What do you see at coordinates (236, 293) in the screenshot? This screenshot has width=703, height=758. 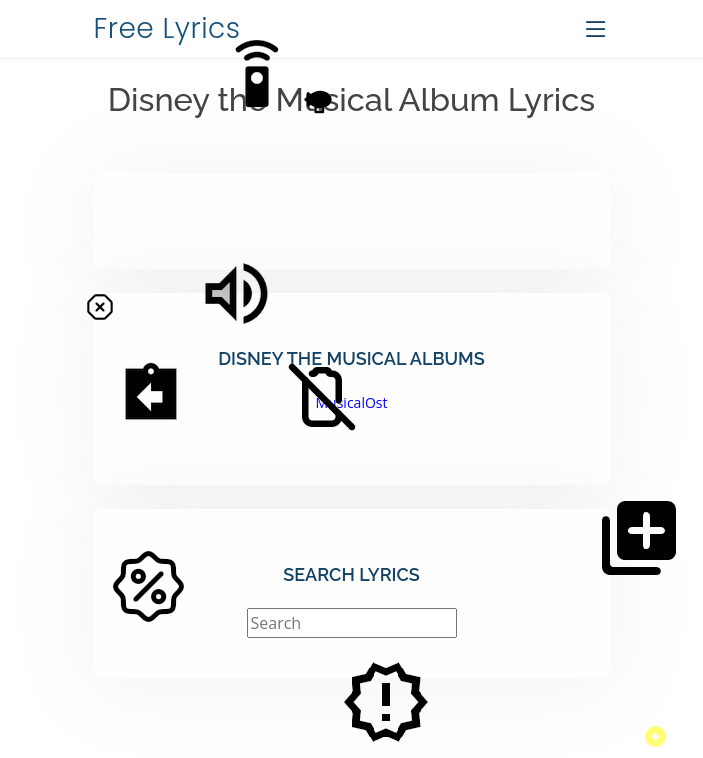 I see `increase or adjust audio volume` at bounding box center [236, 293].